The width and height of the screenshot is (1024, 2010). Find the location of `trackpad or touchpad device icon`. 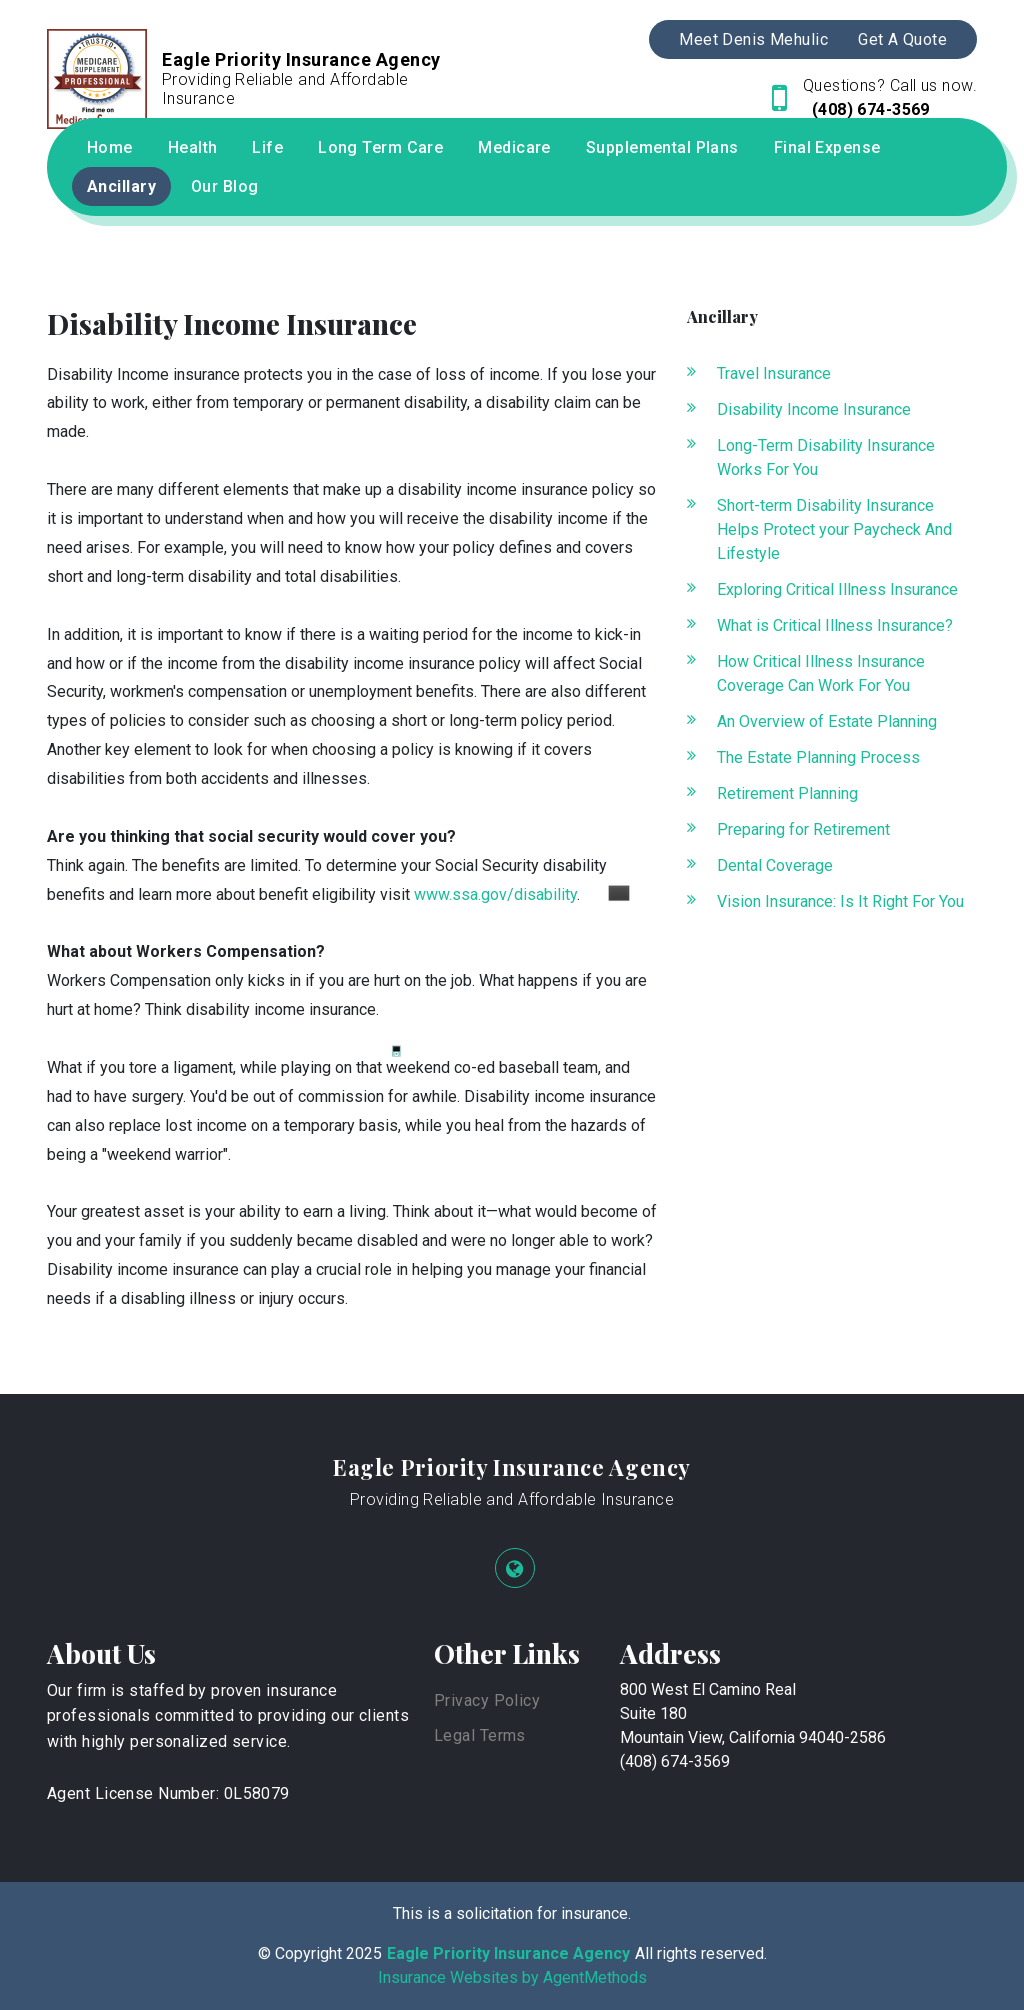

trackpad or touchpad device icon is located at coordinates (619, 893).